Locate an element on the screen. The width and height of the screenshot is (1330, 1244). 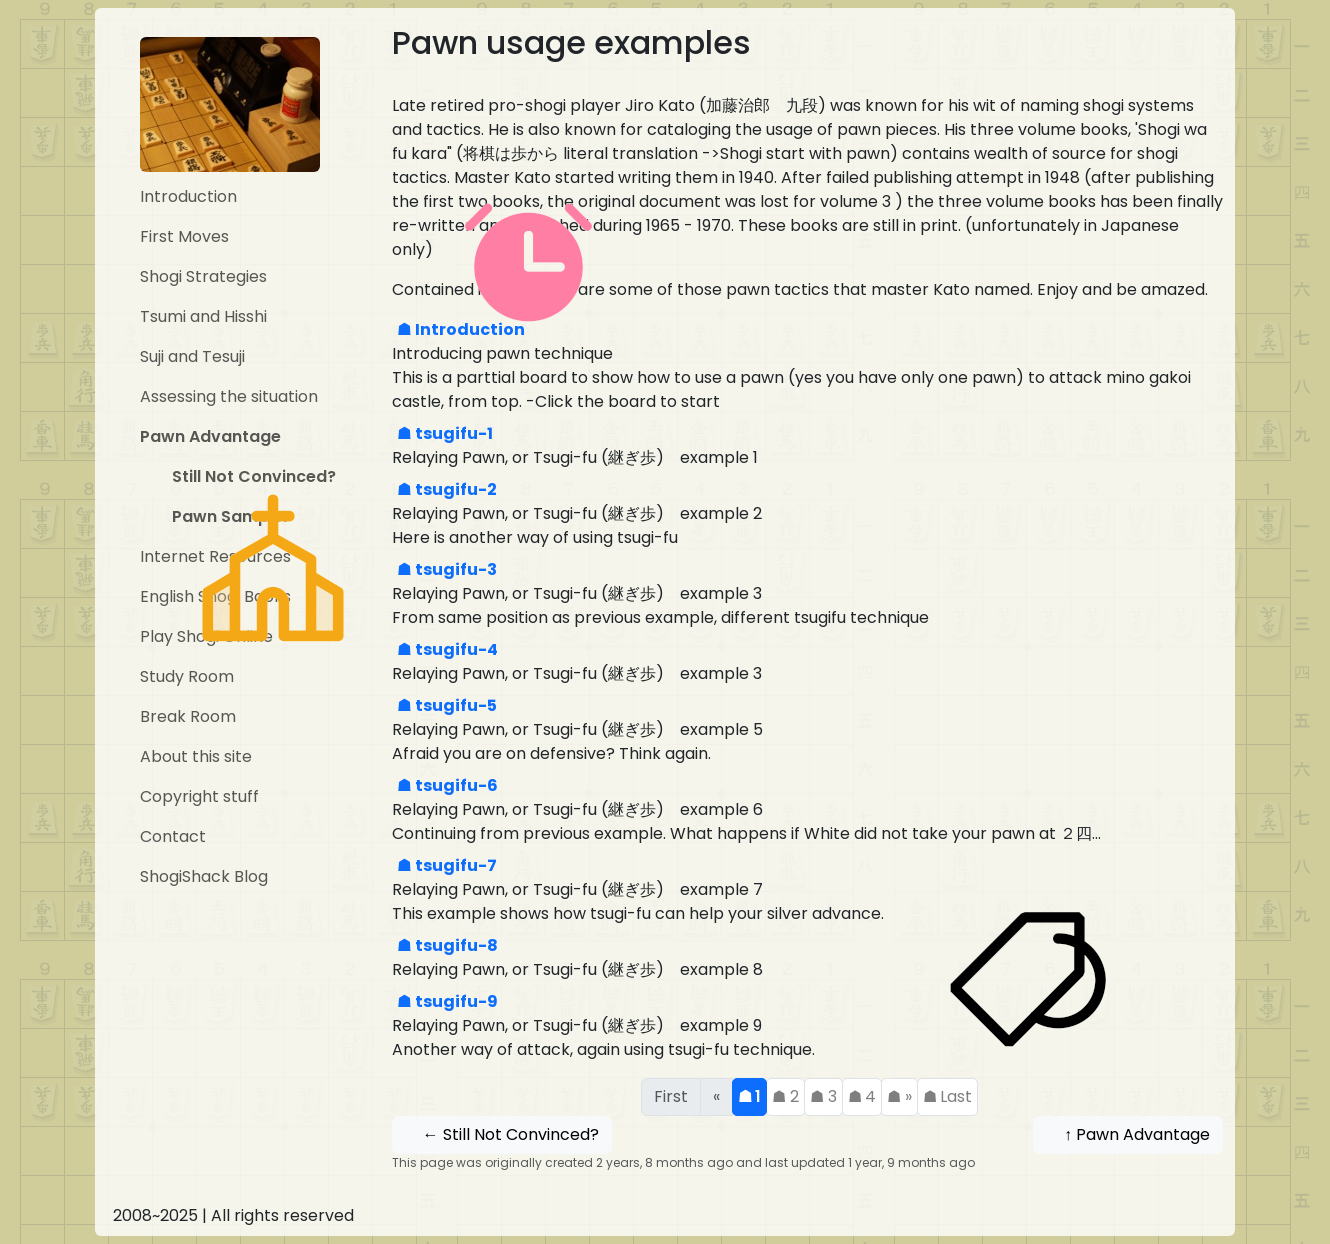
add or manage tags for a file is located at coordinates (1024, 975).